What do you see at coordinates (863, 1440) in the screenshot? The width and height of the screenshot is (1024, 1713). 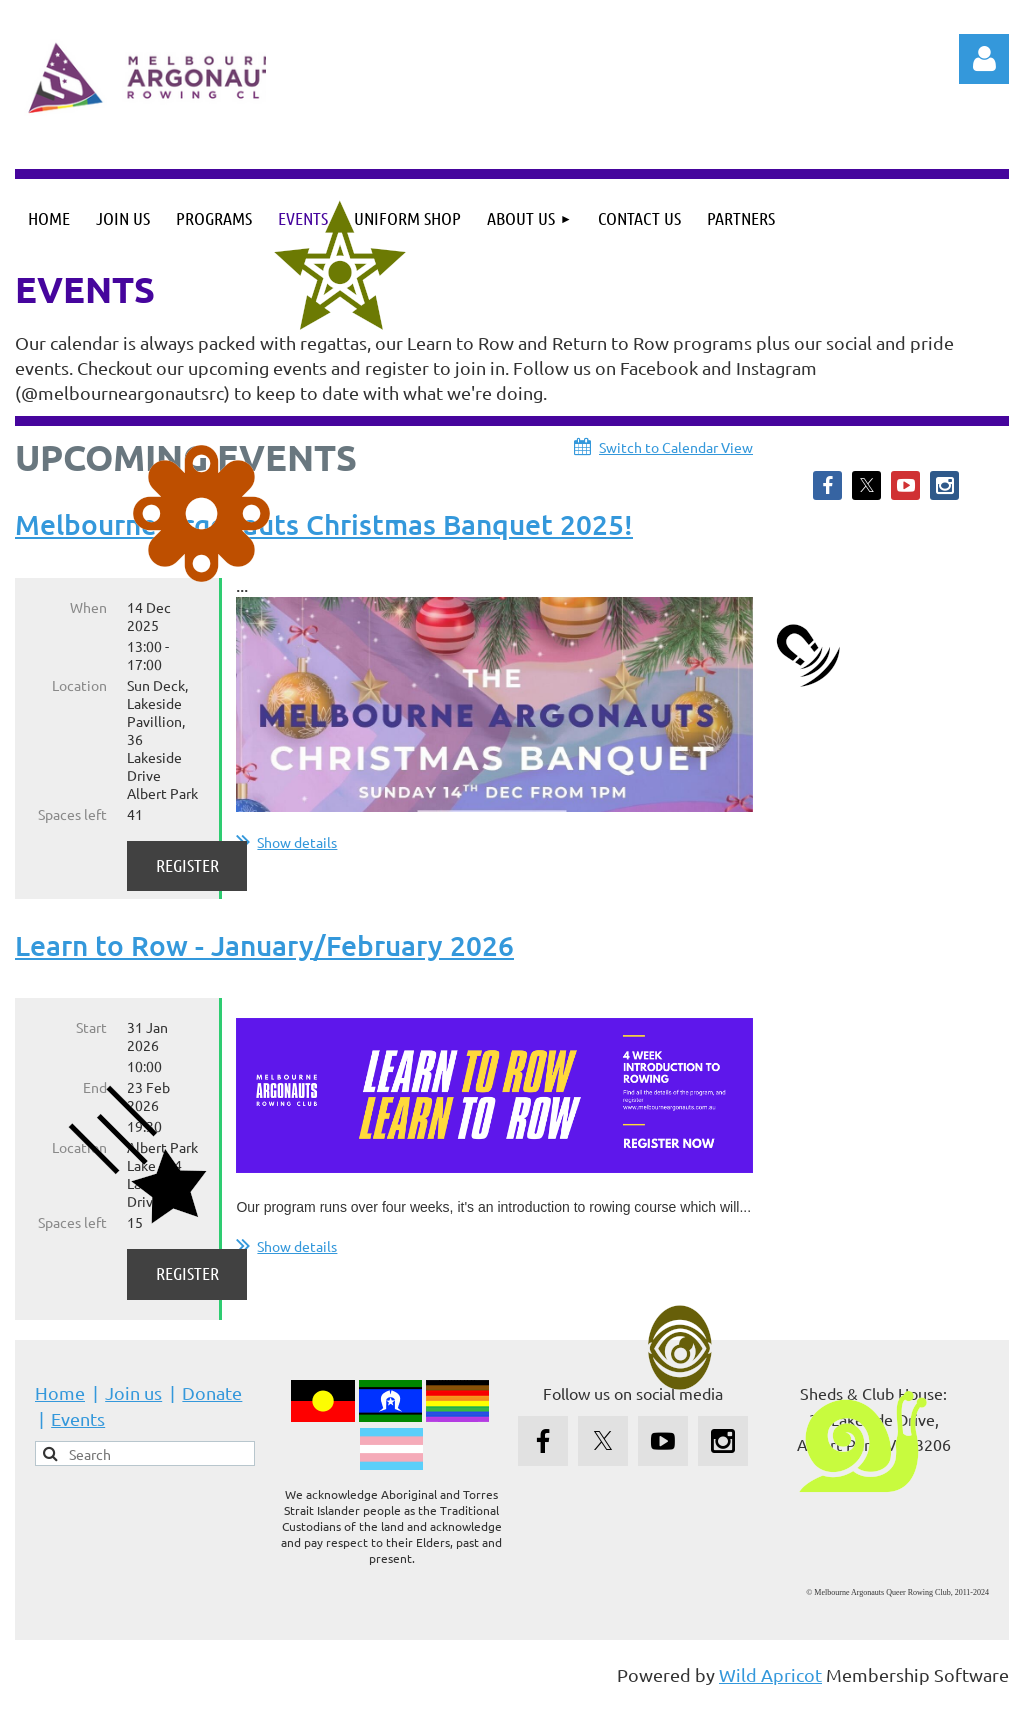 I see `indicates slow loading or processing speed` at bounding box center [863, 1440].